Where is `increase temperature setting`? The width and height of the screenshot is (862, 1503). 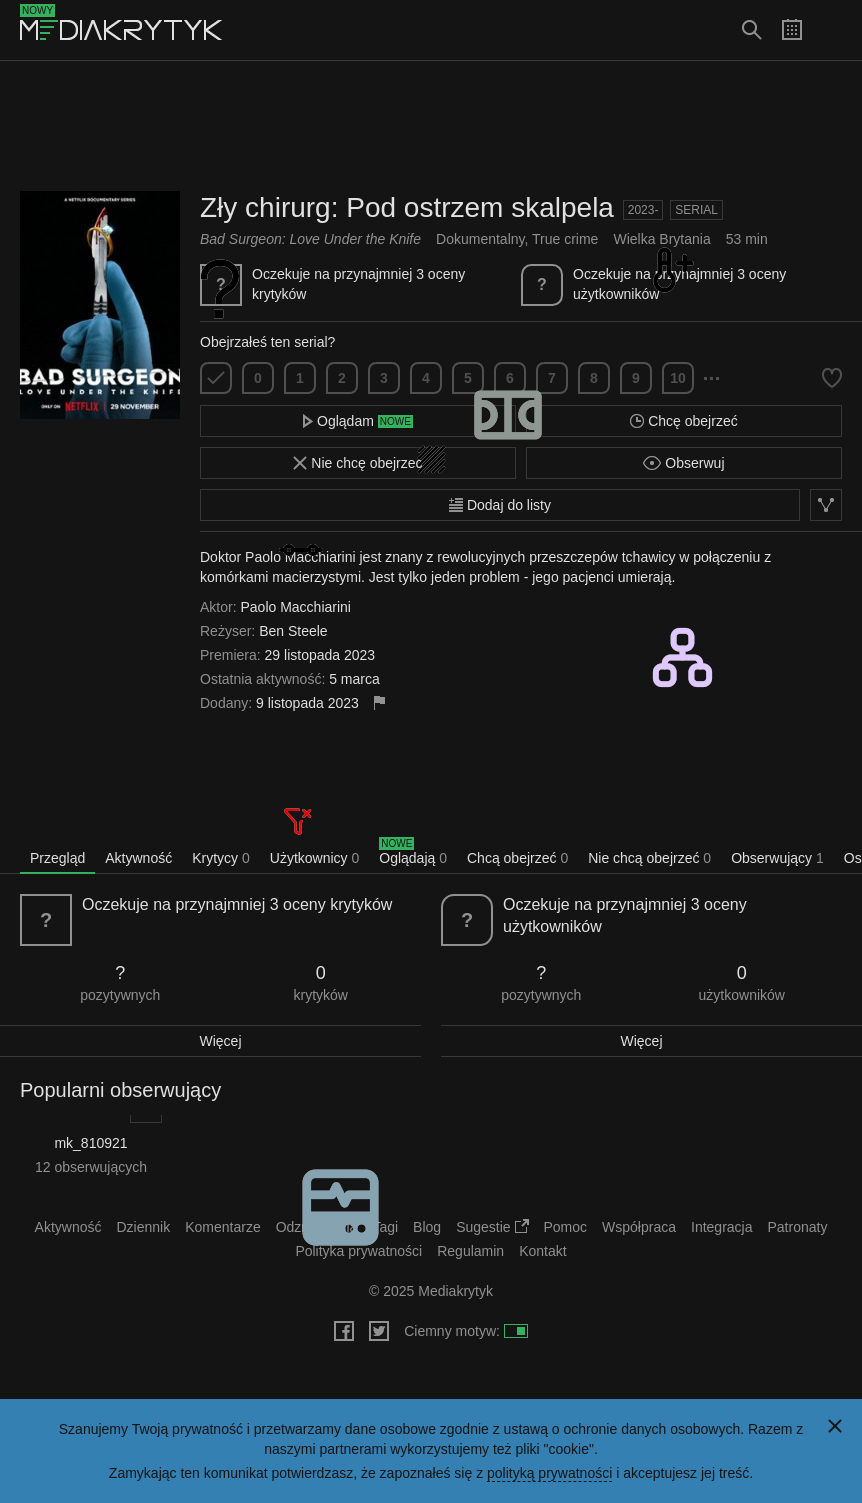 increase temperature setting is located at coordinates (669, 270).